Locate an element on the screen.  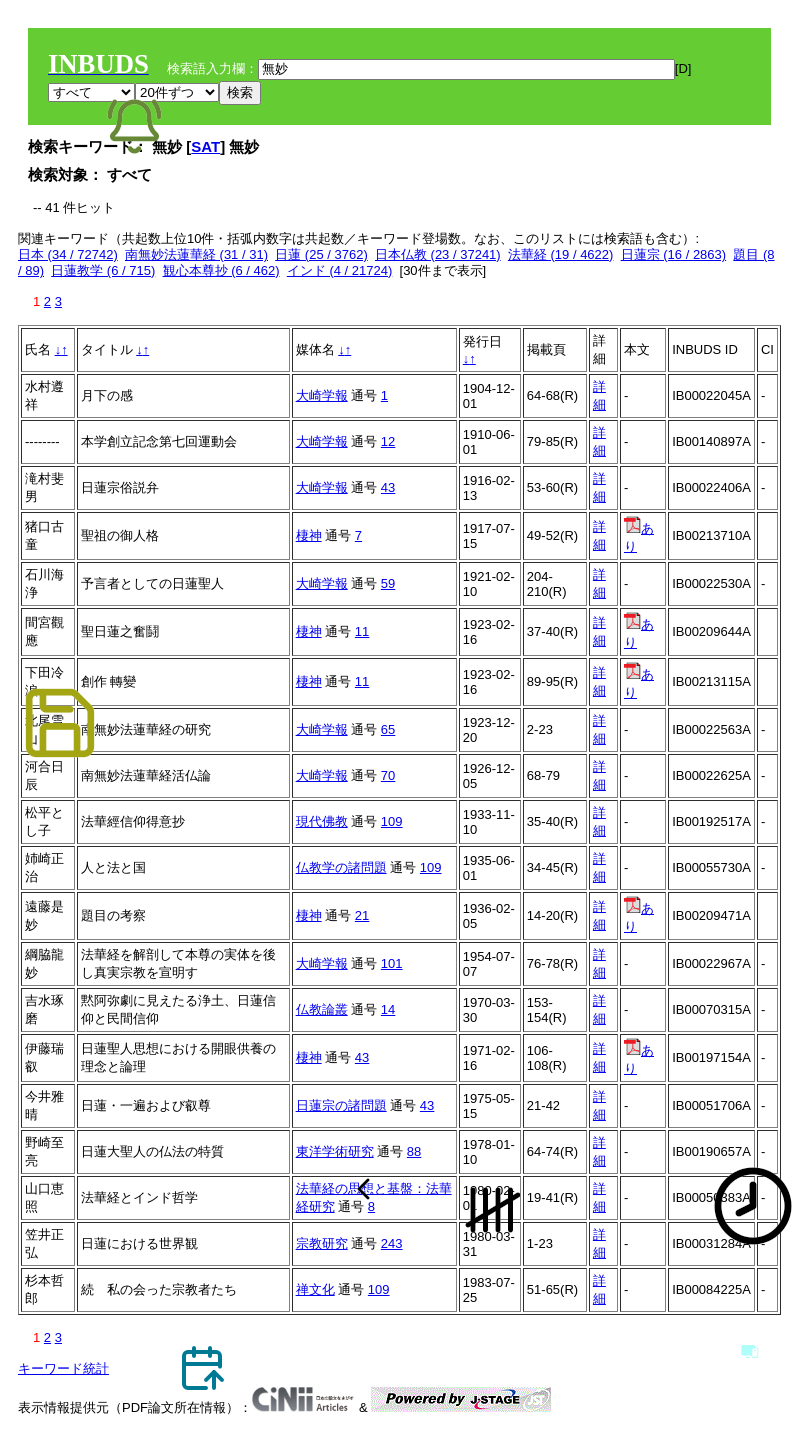
indicates an active notification or alert is located at coordinates (134, 126).